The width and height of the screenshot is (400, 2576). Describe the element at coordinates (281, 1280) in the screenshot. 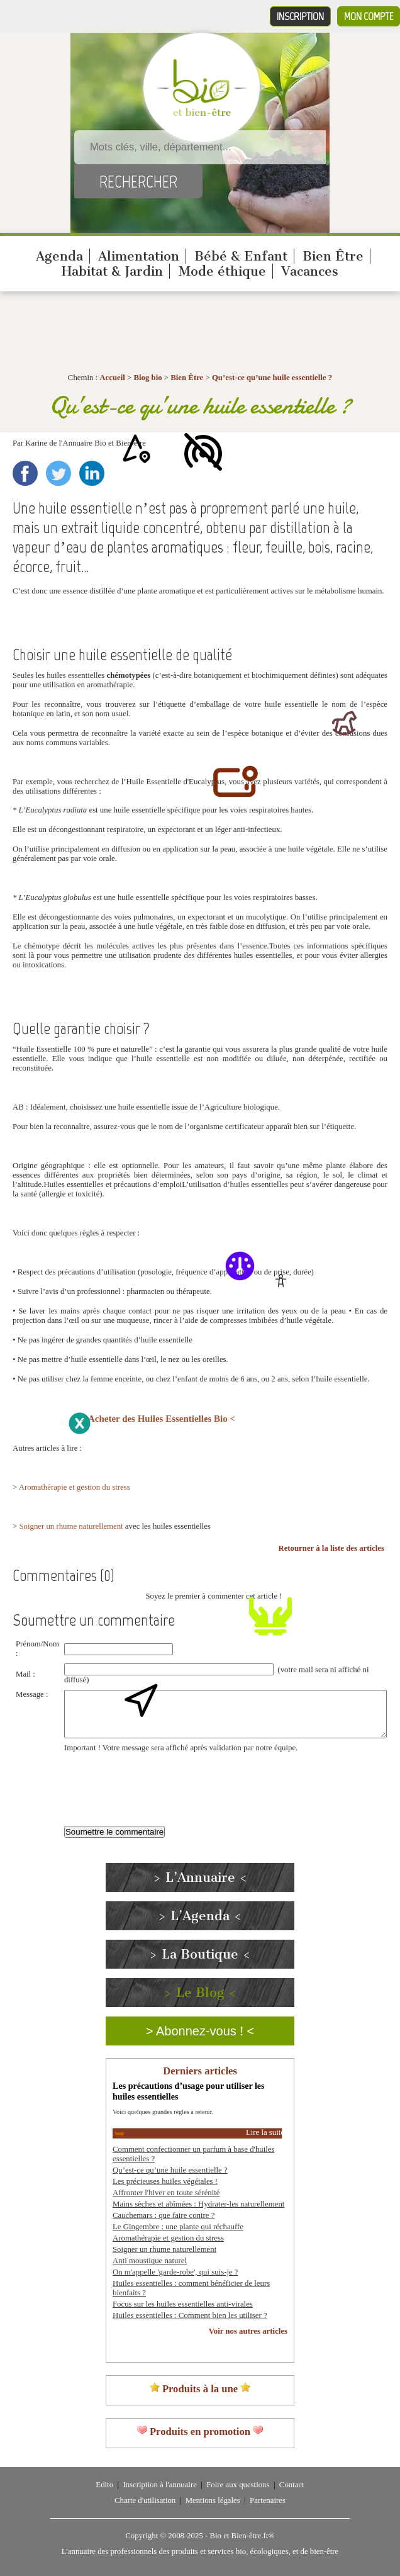

I see `access accessibility settings` at that location.